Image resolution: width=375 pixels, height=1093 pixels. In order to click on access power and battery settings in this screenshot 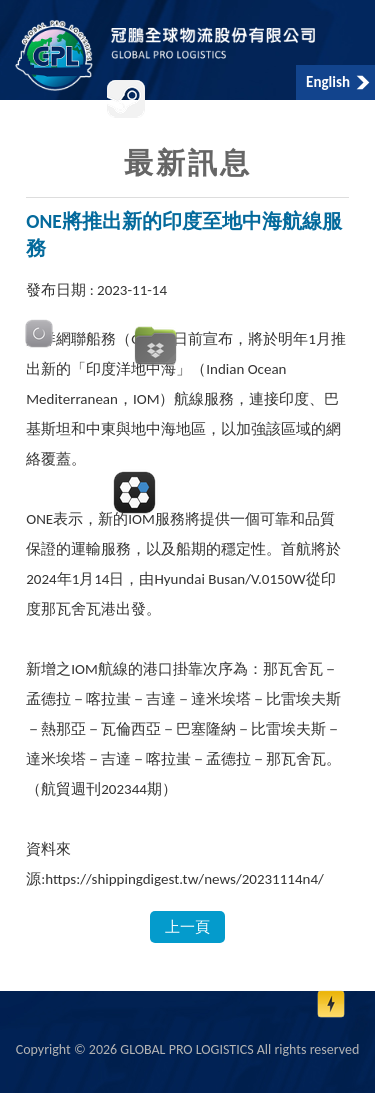, I will do `click(331, 1004)`.